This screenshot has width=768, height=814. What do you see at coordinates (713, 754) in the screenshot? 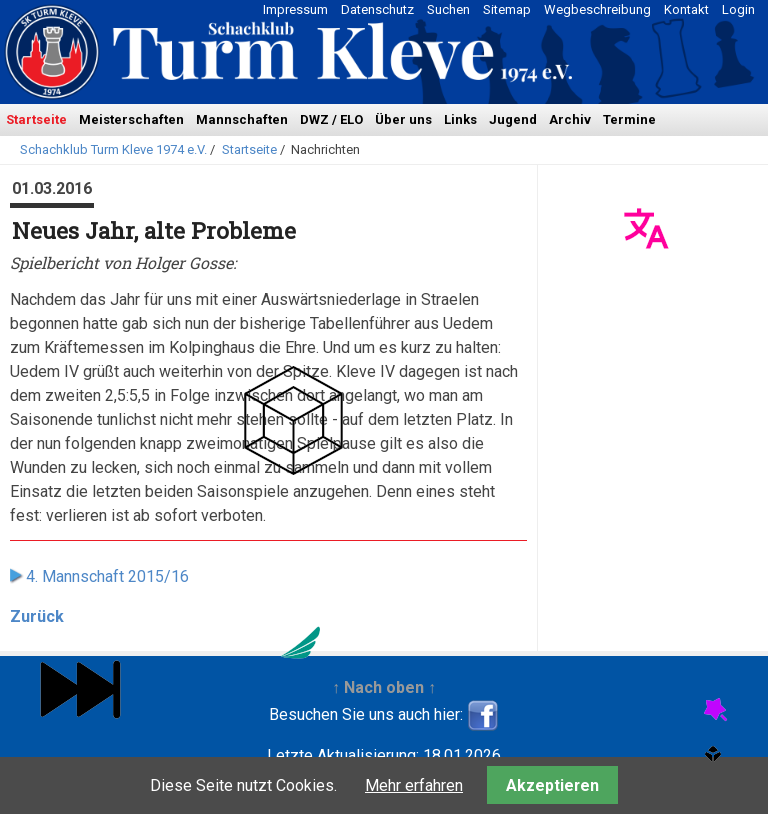
I see `blockchain.com logo` at bounding box center [713, 754].